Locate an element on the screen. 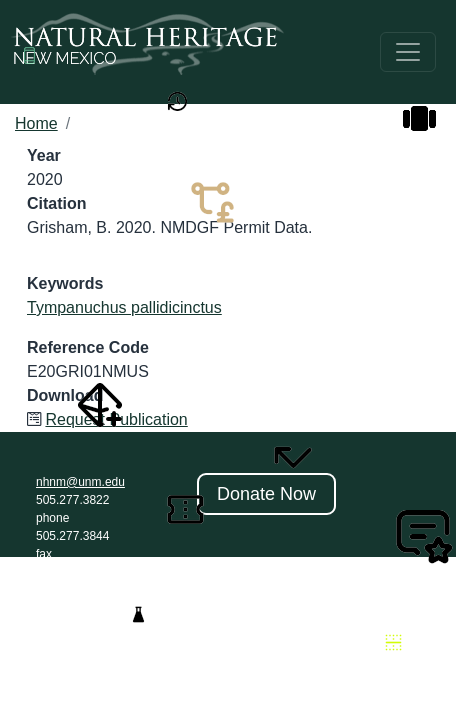  access lab or experimental features is located at coordinates (138, 614).